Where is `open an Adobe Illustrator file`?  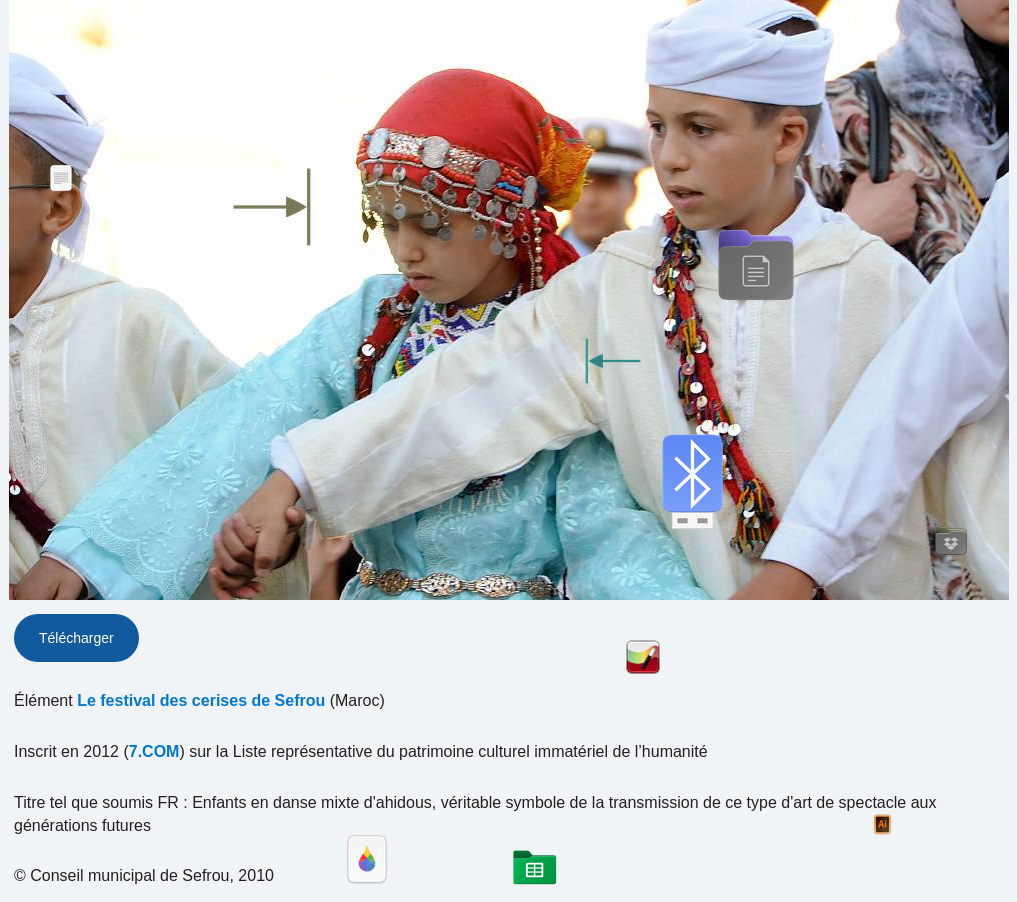
open an Adobe Illustrator file is located at coordinates (882, 824).